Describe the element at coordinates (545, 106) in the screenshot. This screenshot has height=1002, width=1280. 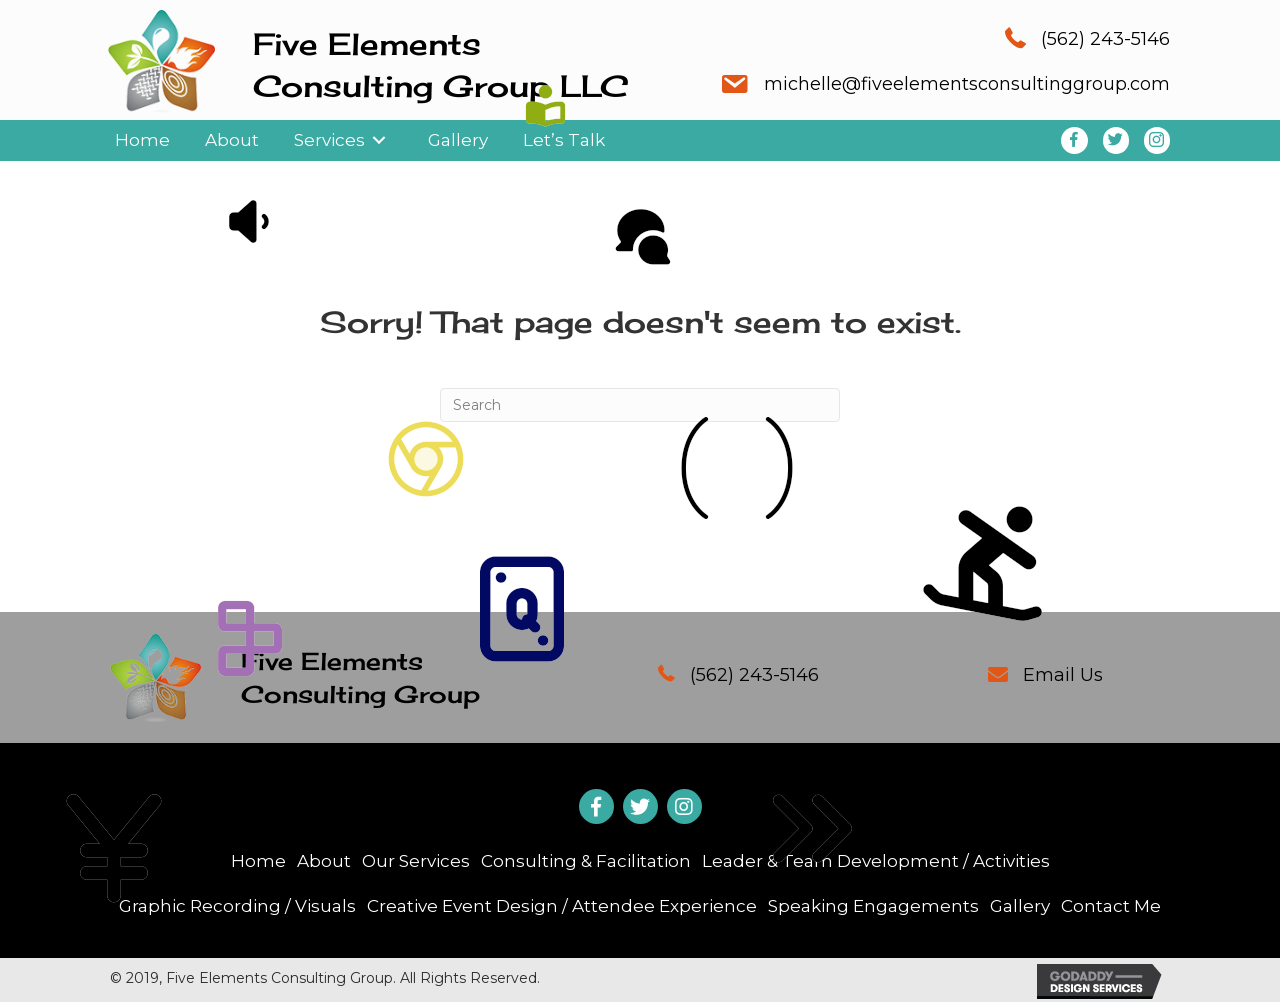
I see `open reading mode` at that location.